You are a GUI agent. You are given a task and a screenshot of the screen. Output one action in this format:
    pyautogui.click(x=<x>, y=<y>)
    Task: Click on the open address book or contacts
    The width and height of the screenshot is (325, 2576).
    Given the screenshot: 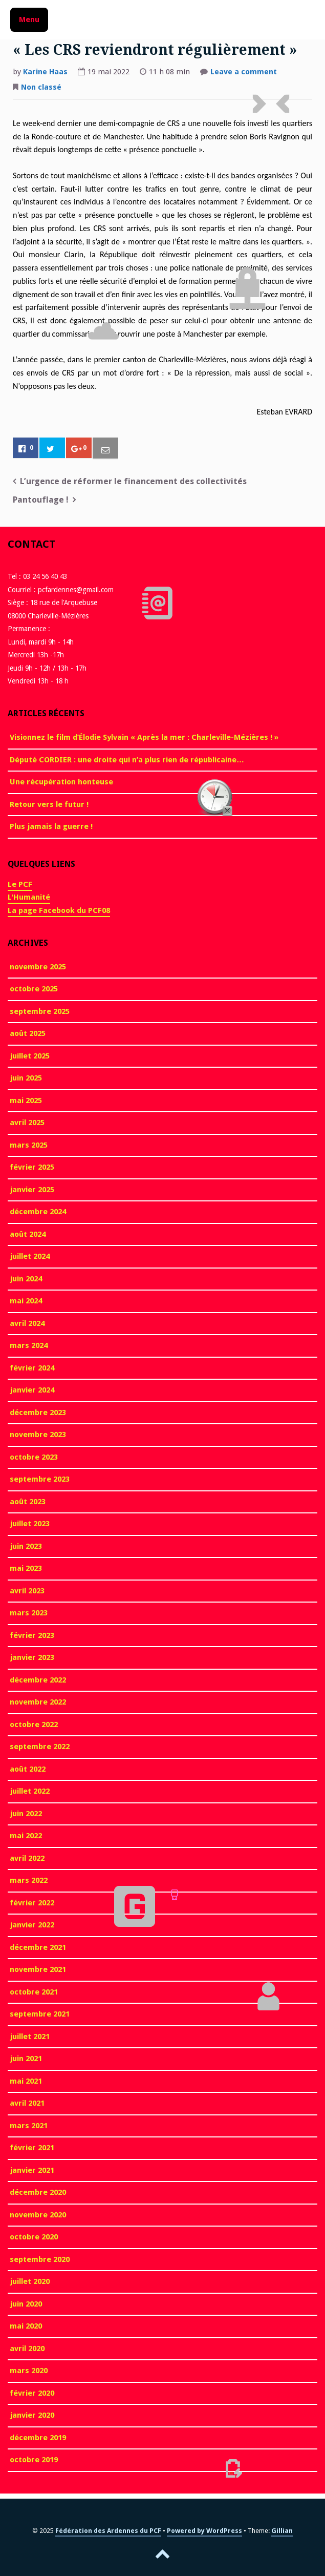 What is the action you would take?
    pyautogui.click(x=159, y=602)
    